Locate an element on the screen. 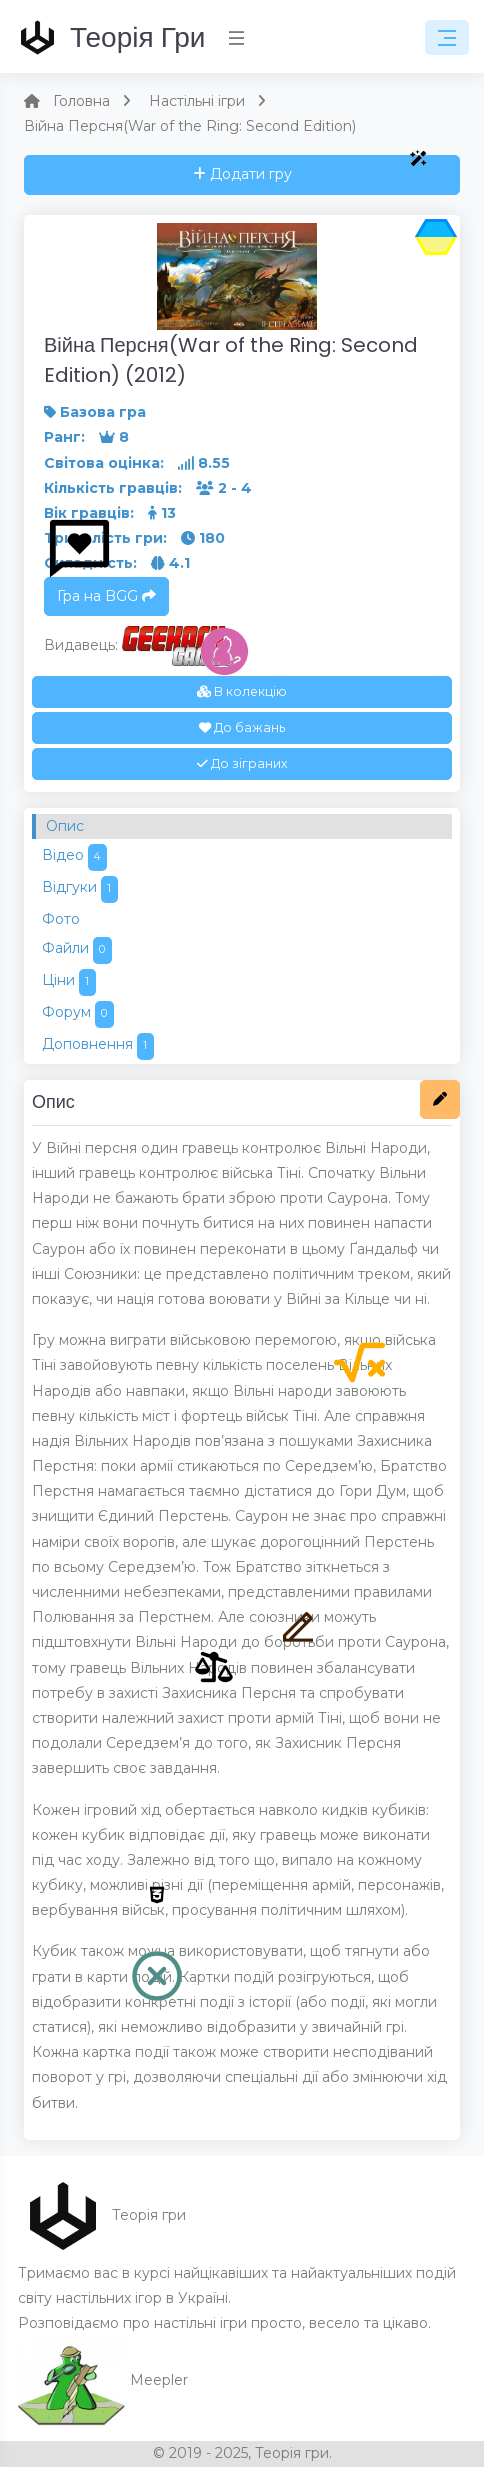 Image resolution: width=484 pixels, height=2467 pixels. edit content or text is located at coordinates (298, 1627).